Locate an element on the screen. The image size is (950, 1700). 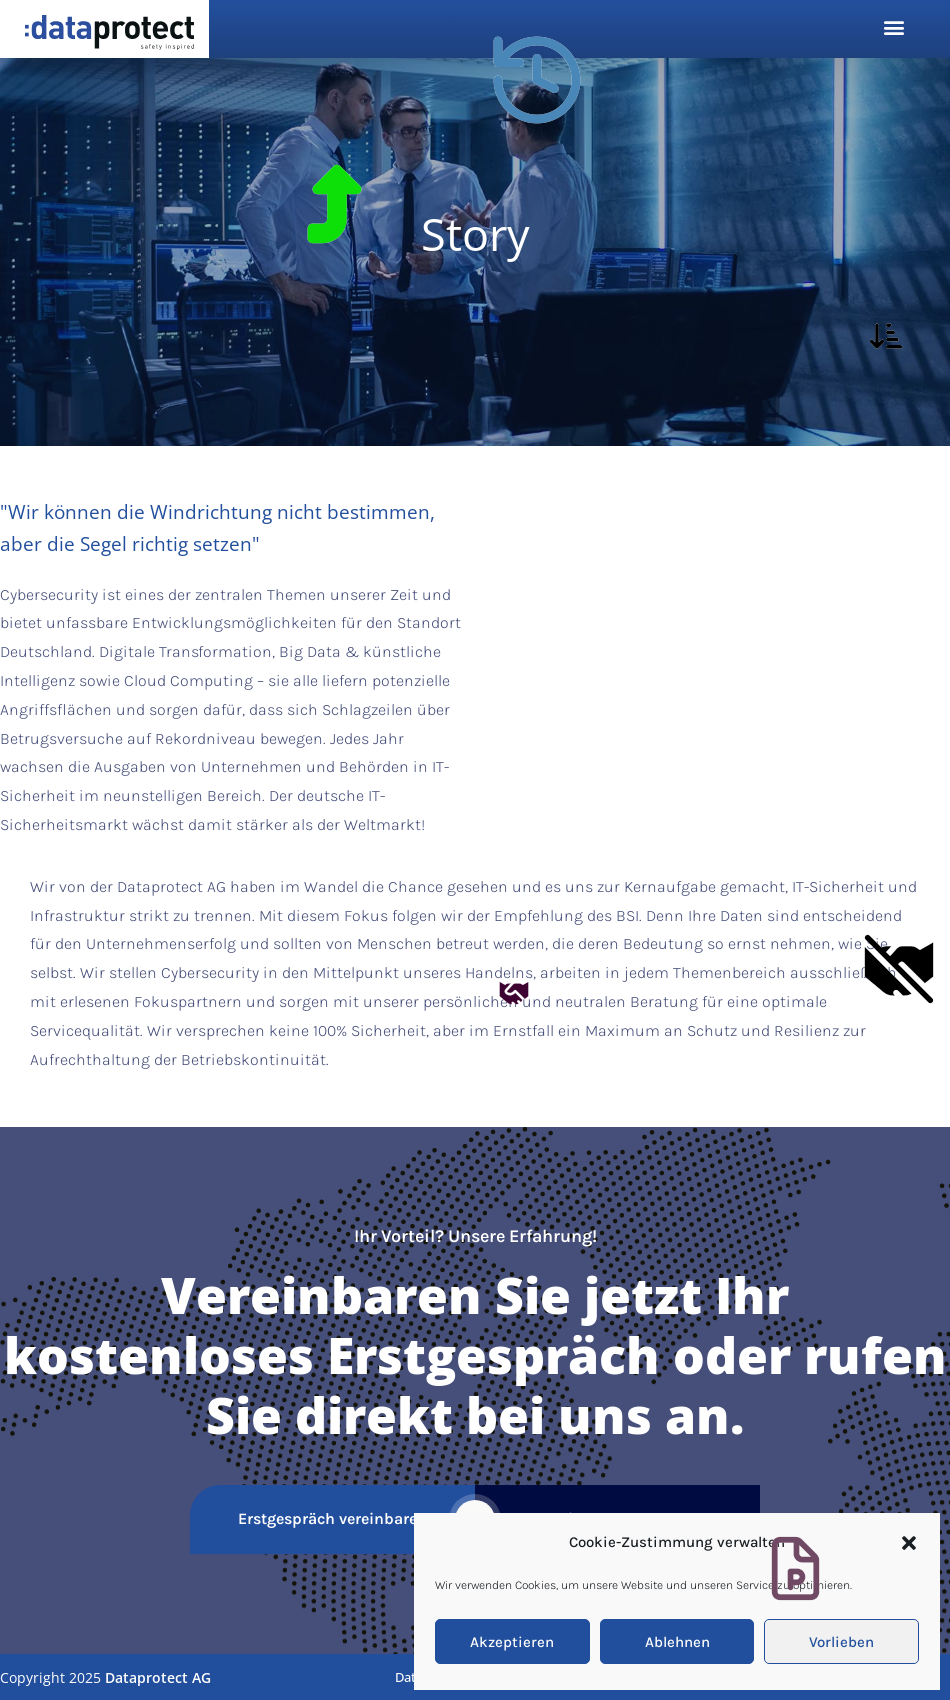
sort items from smallest to largest is located at coordinates (886, 336).